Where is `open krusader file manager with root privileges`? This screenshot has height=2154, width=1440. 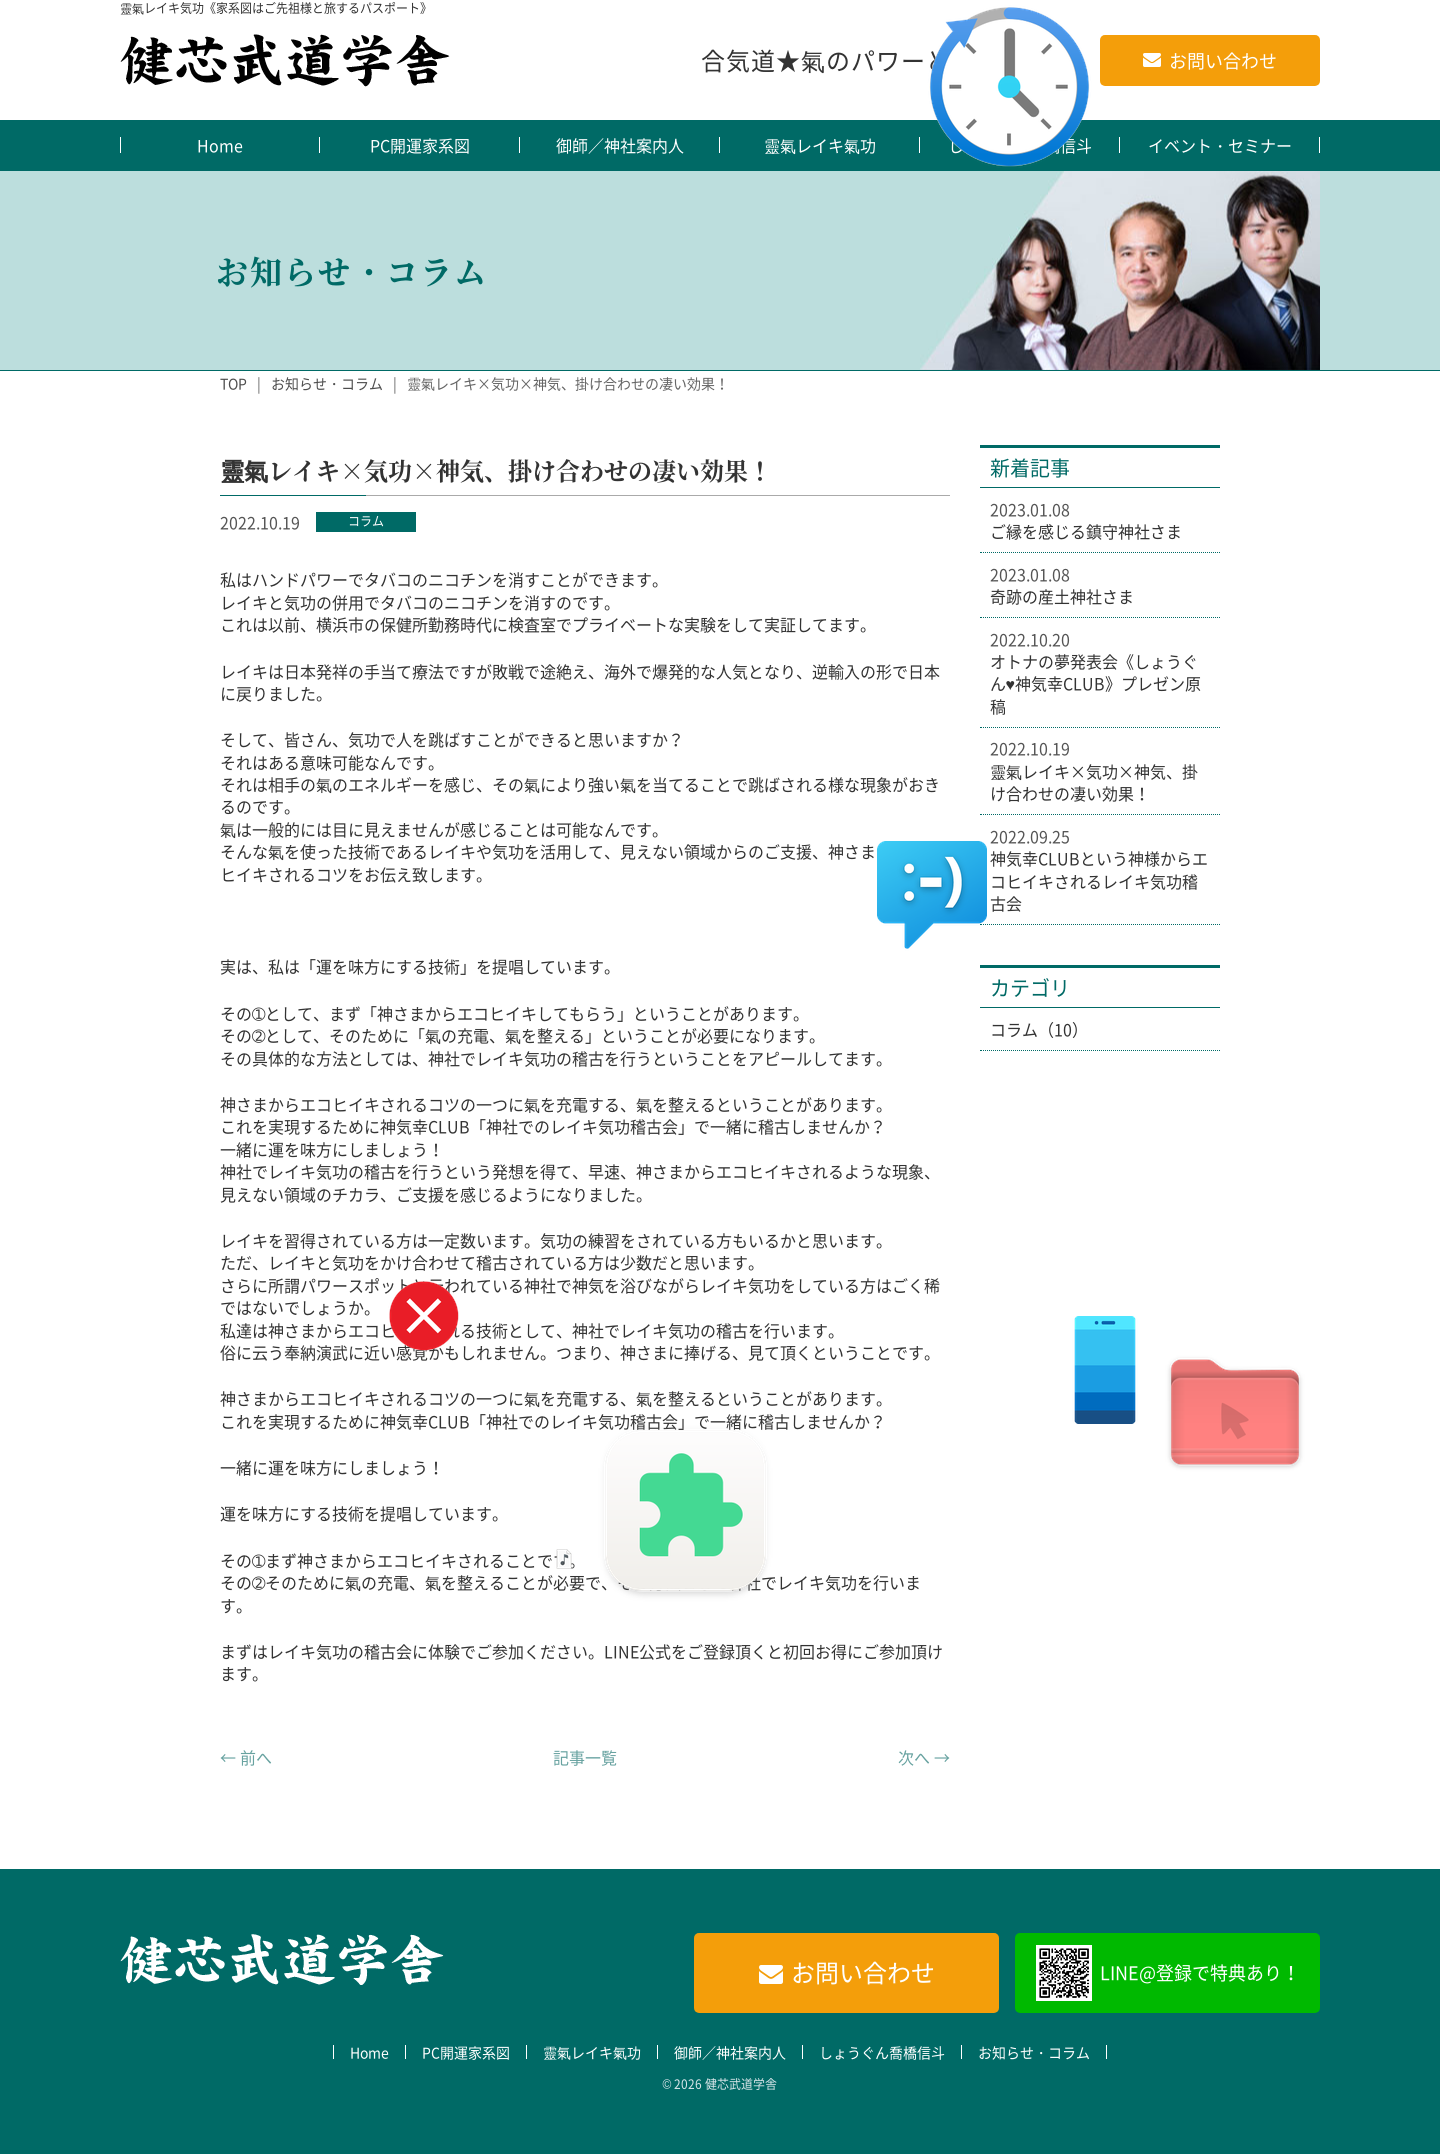
open krusader file manager with root privileges is located at coordinates (1235, 1412).